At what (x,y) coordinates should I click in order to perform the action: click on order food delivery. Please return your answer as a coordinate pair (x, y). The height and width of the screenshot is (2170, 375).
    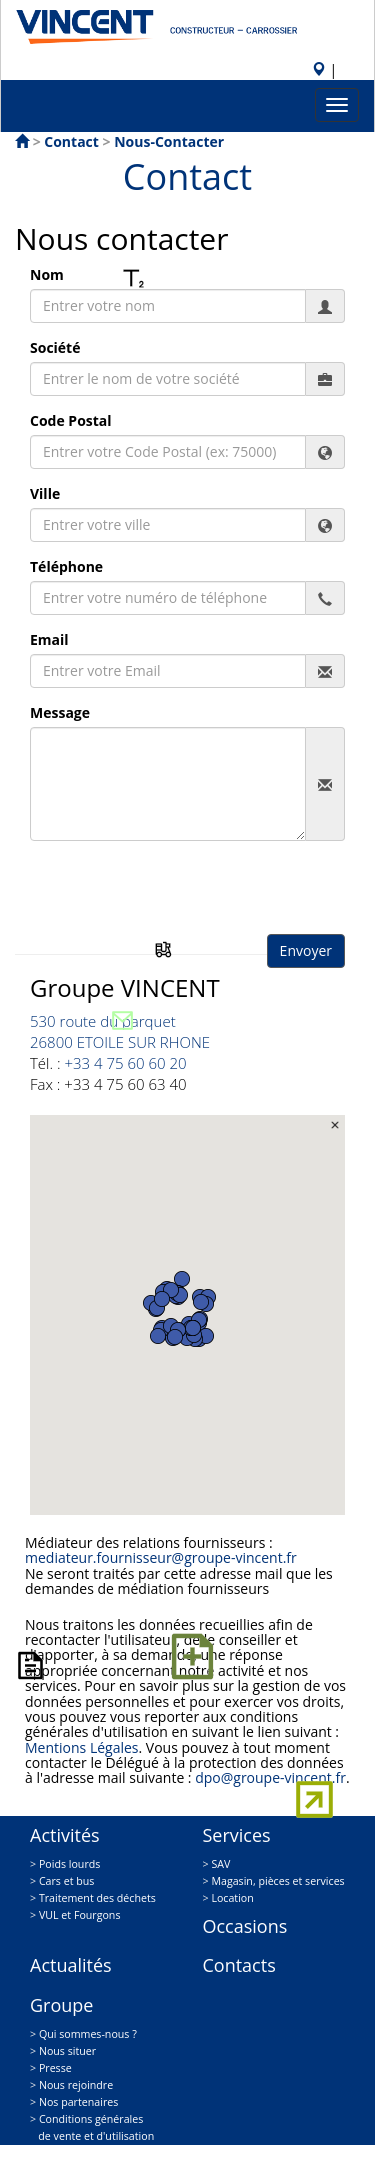
    Looking at the image, I should click on (163, 950).